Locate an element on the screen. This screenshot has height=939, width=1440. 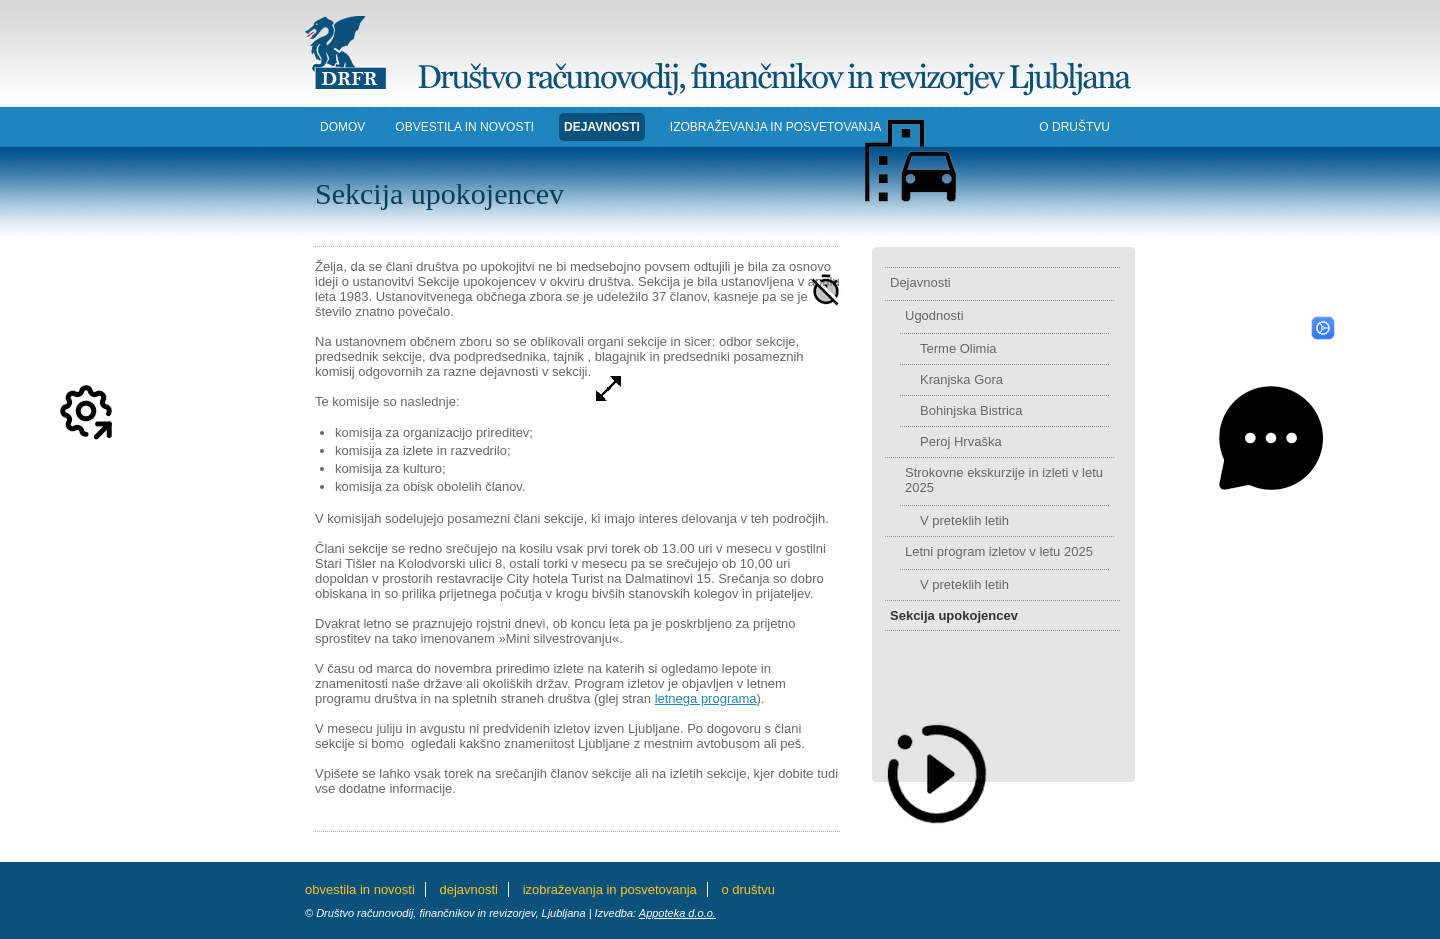
open messaging or chat is located at coordinates (1271, 438).